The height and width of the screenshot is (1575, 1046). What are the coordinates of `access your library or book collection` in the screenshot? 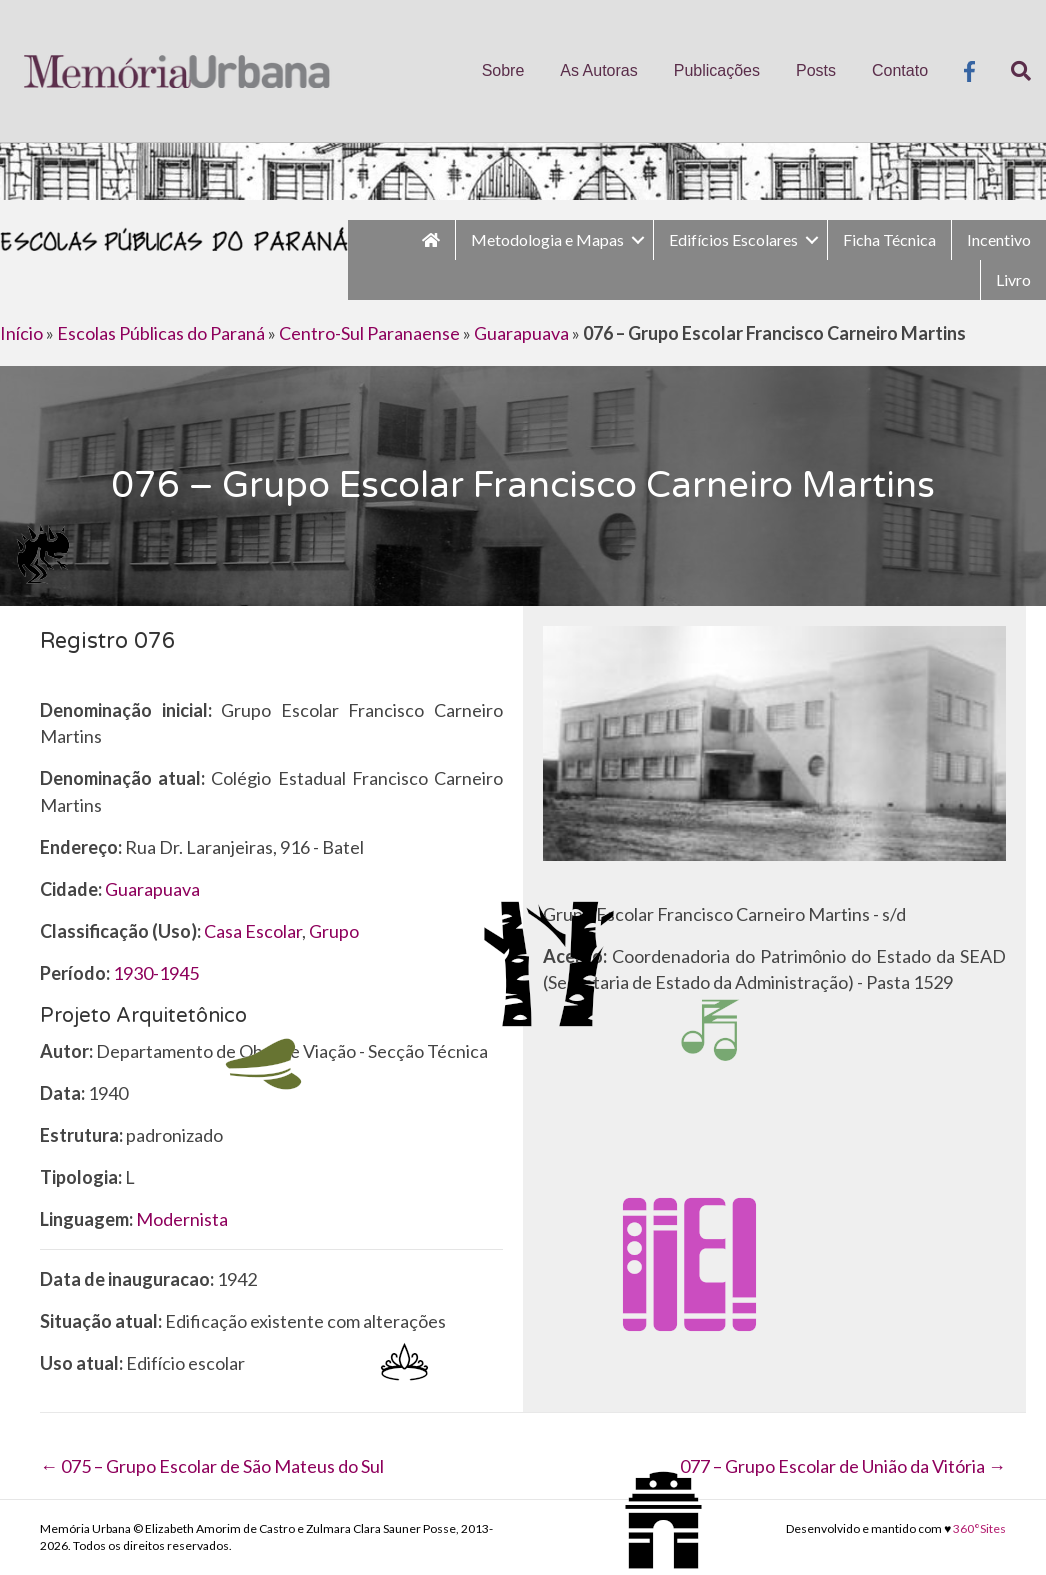 It's located at (689, 1264).